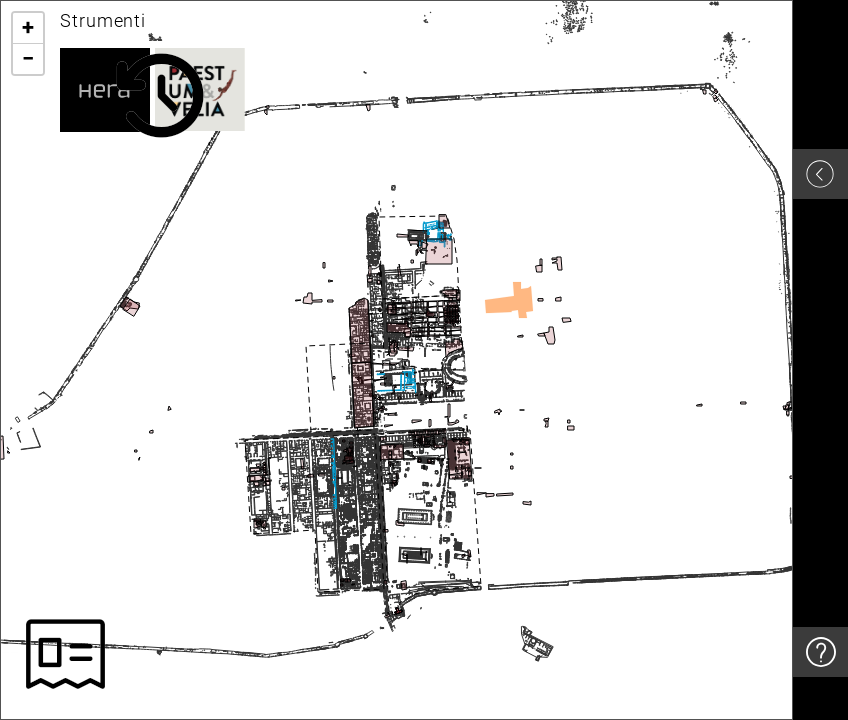  What do you see at coordinates (65, 652) in the screenshot?
I see `view news articles or press clippings` at bounding box center [65, 652].